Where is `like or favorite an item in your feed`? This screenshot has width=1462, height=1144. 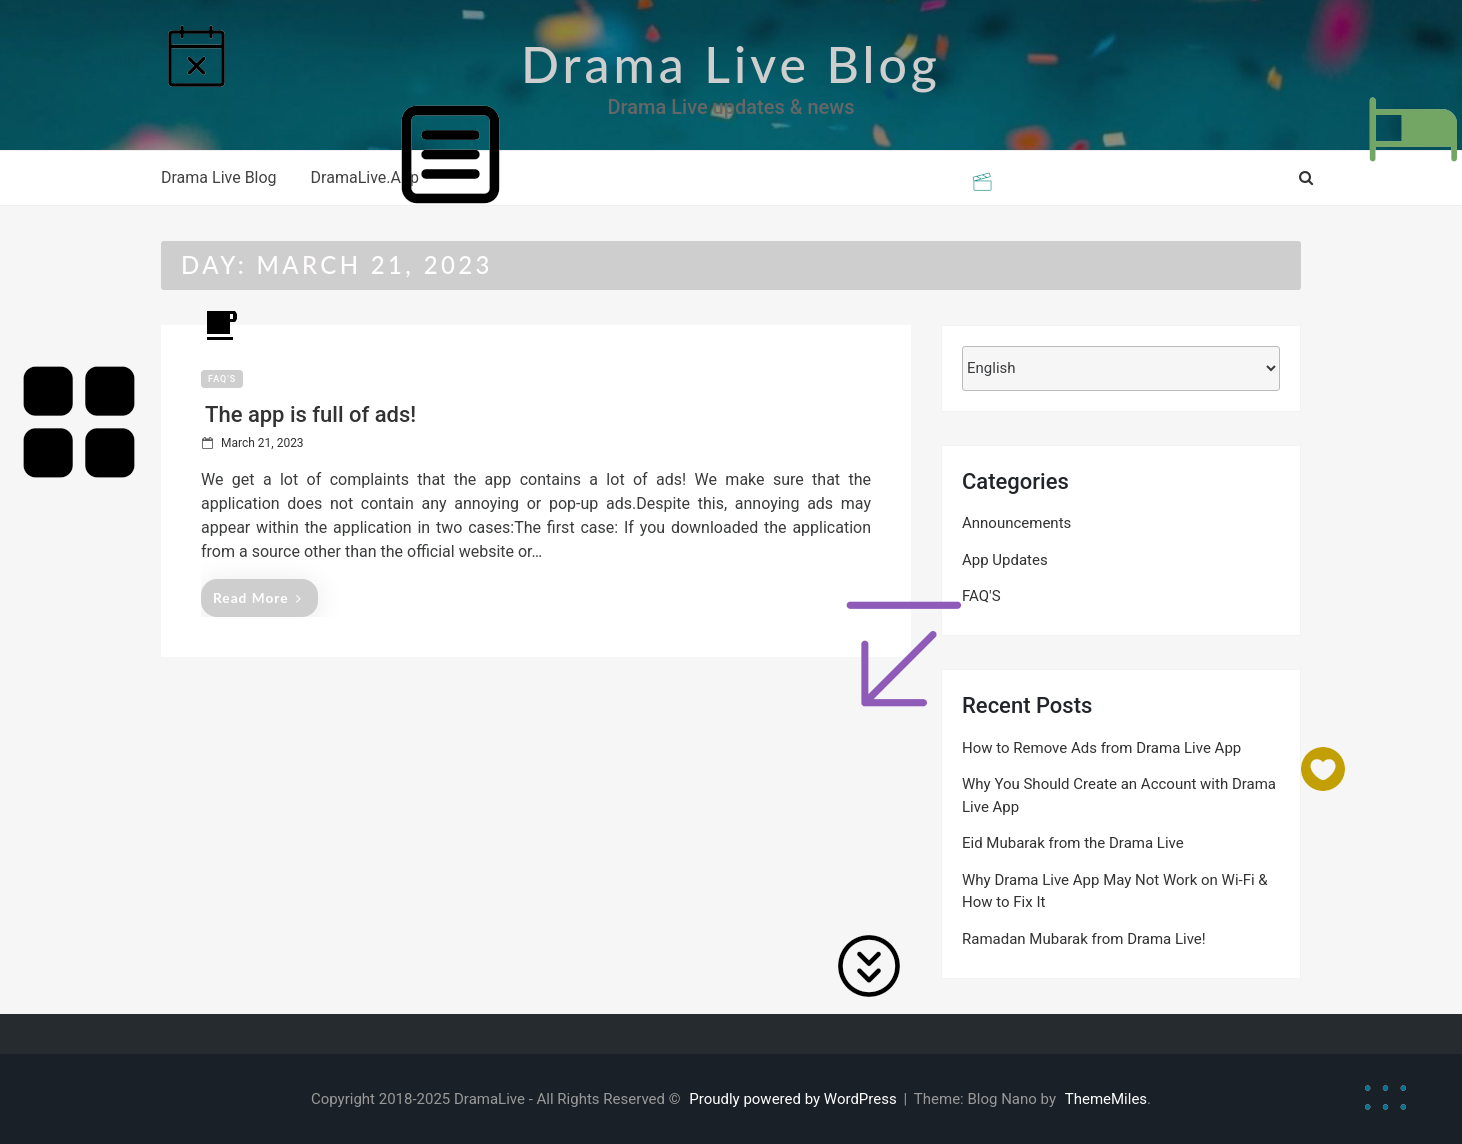 like or favorite an item in your feed is located at coordinates (1323, 769).